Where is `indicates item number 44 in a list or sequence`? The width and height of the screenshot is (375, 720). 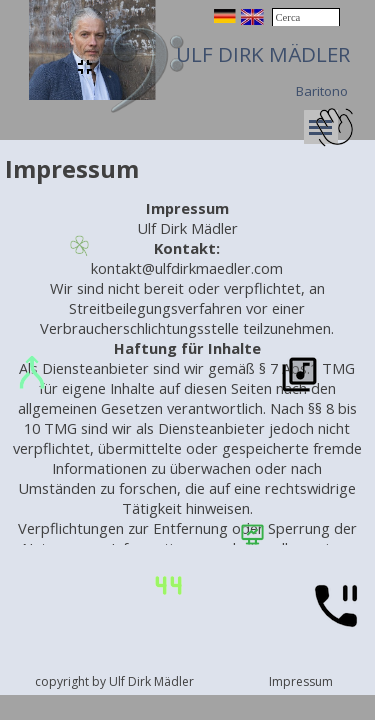 indicates item number 44 in a list or sequence is located at coordinates (168, 585).